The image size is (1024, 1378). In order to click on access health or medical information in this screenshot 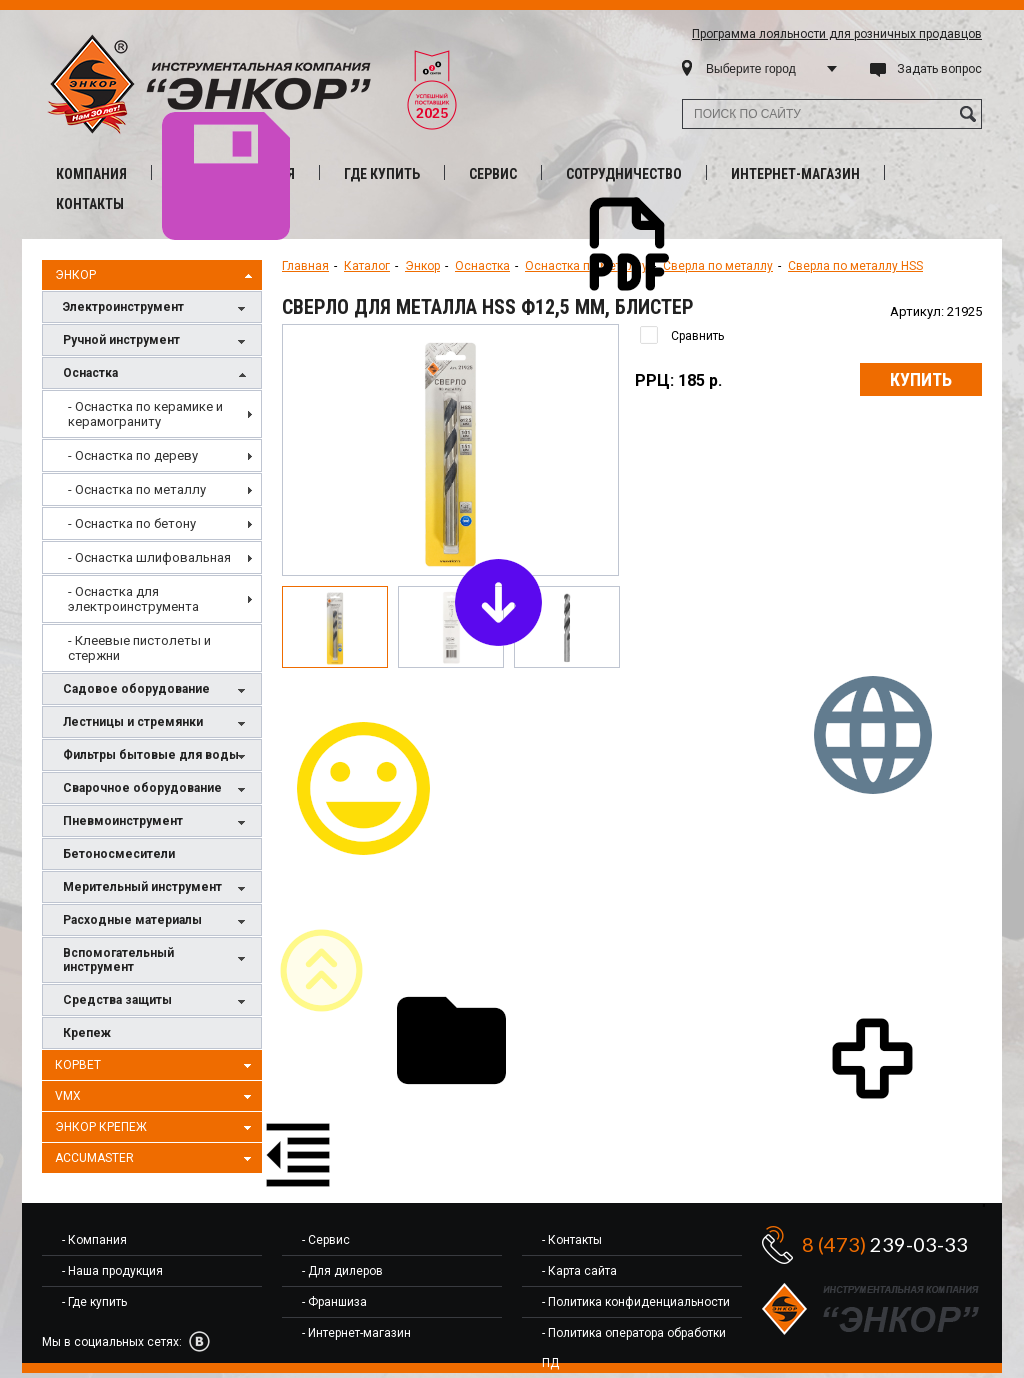, I will do `click(872, 1058)`.